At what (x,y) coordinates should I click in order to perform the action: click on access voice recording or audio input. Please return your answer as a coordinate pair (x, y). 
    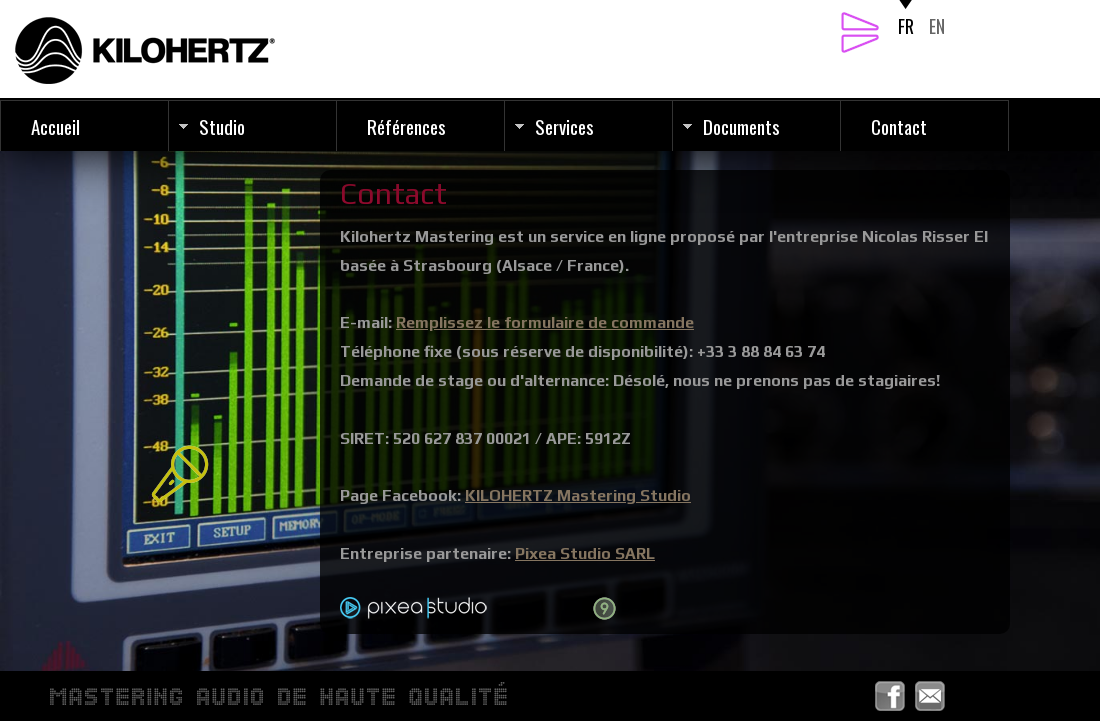
    Looking at the image, I should click on (179, 475).